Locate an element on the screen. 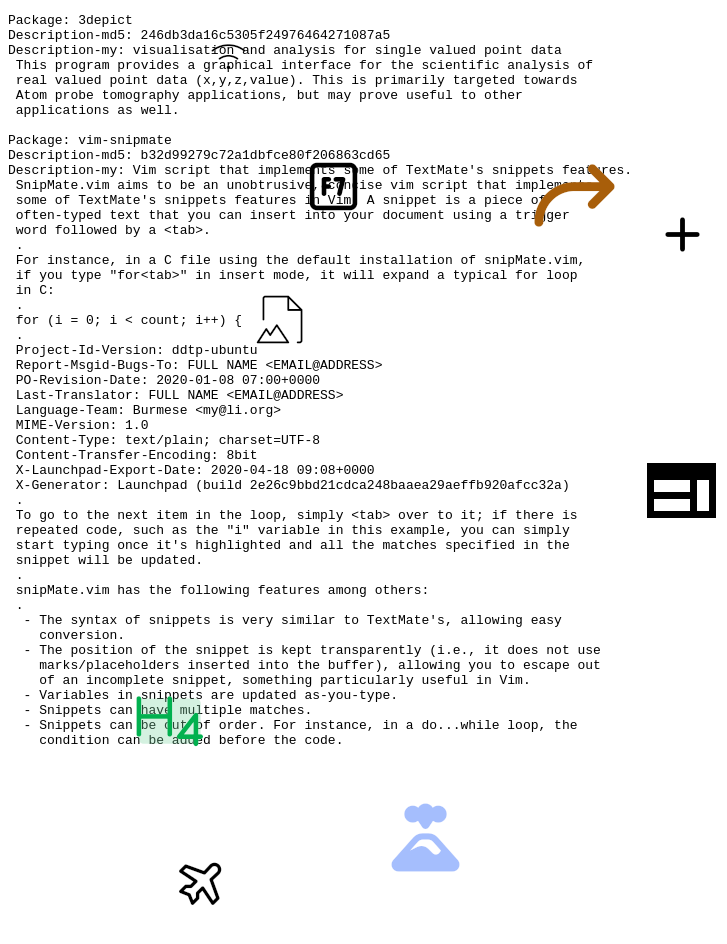 This screenshot has width=727, height=944. view image file is located at coordinates (282, 319).